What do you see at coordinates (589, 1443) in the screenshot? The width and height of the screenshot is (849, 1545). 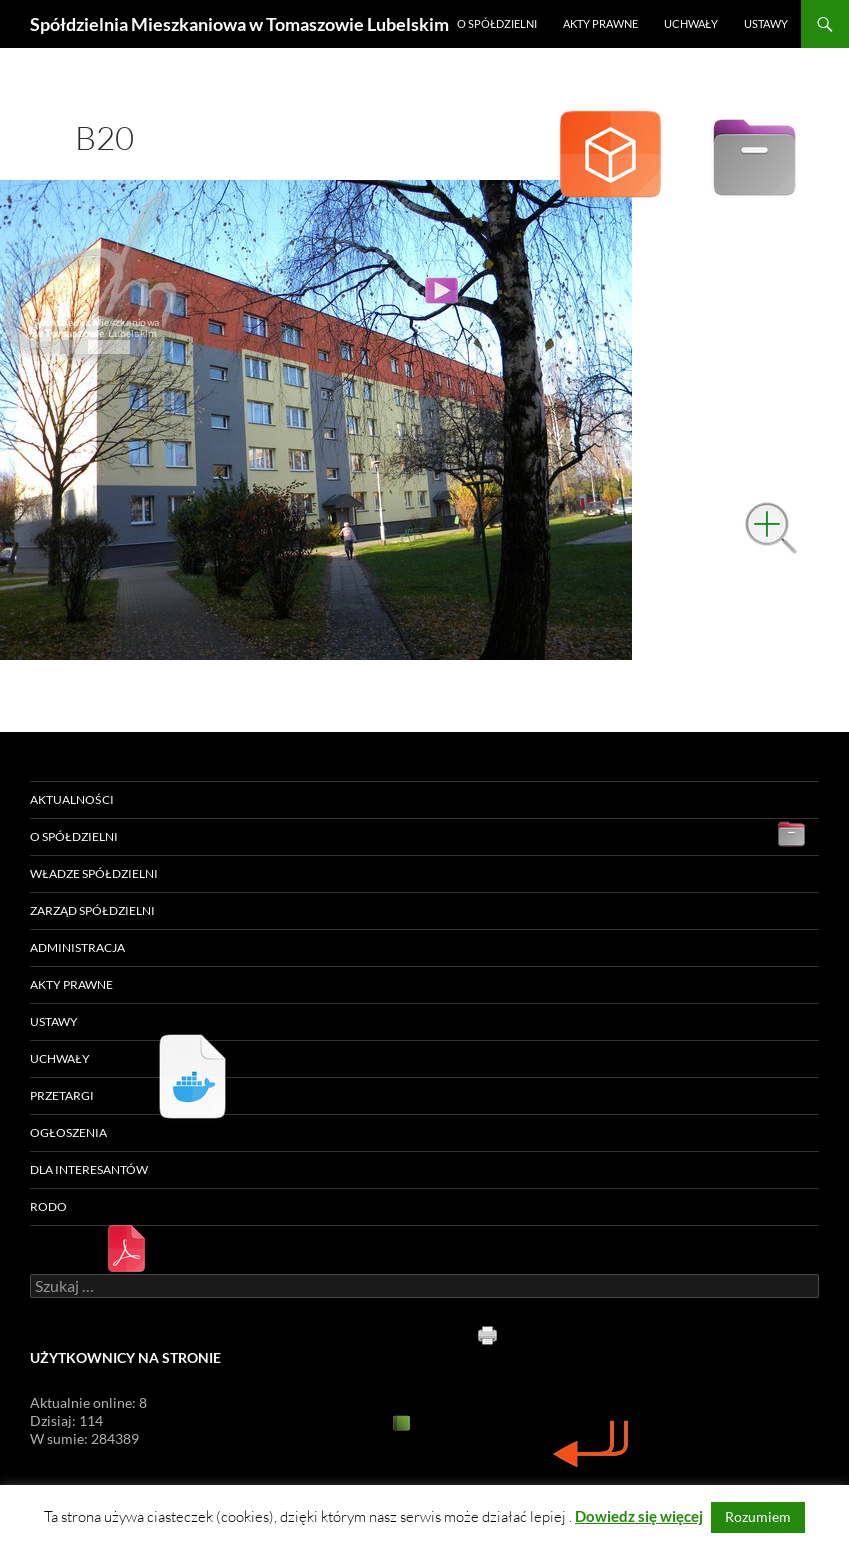 I see `reply to all recipients of an email` at bounding box center [589, 1443].